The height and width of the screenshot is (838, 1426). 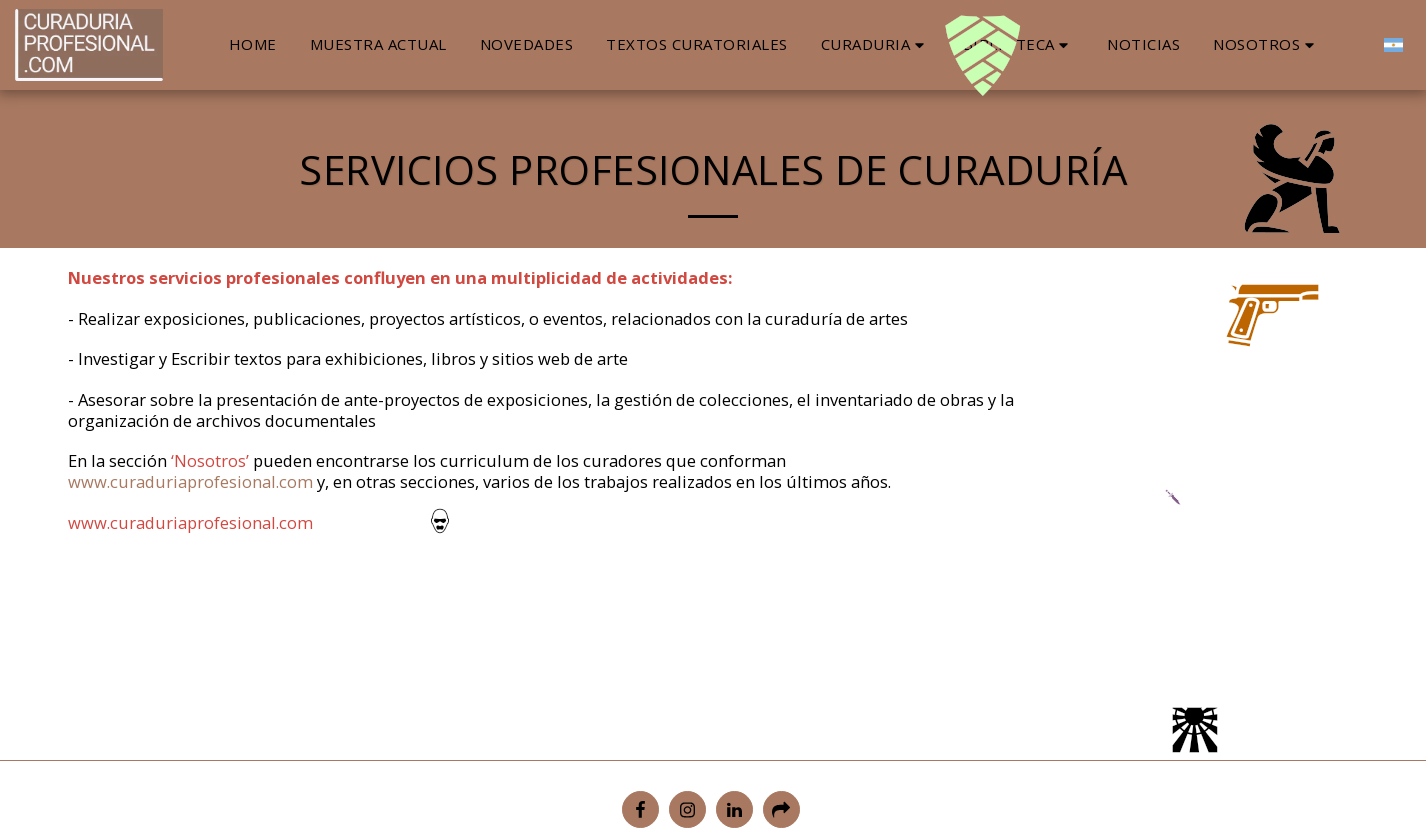 What do you see at coordinates (1272, 315) in the screenshot?
I see `select handgun weapon in game inventory` at bounding box center [1272, 315].